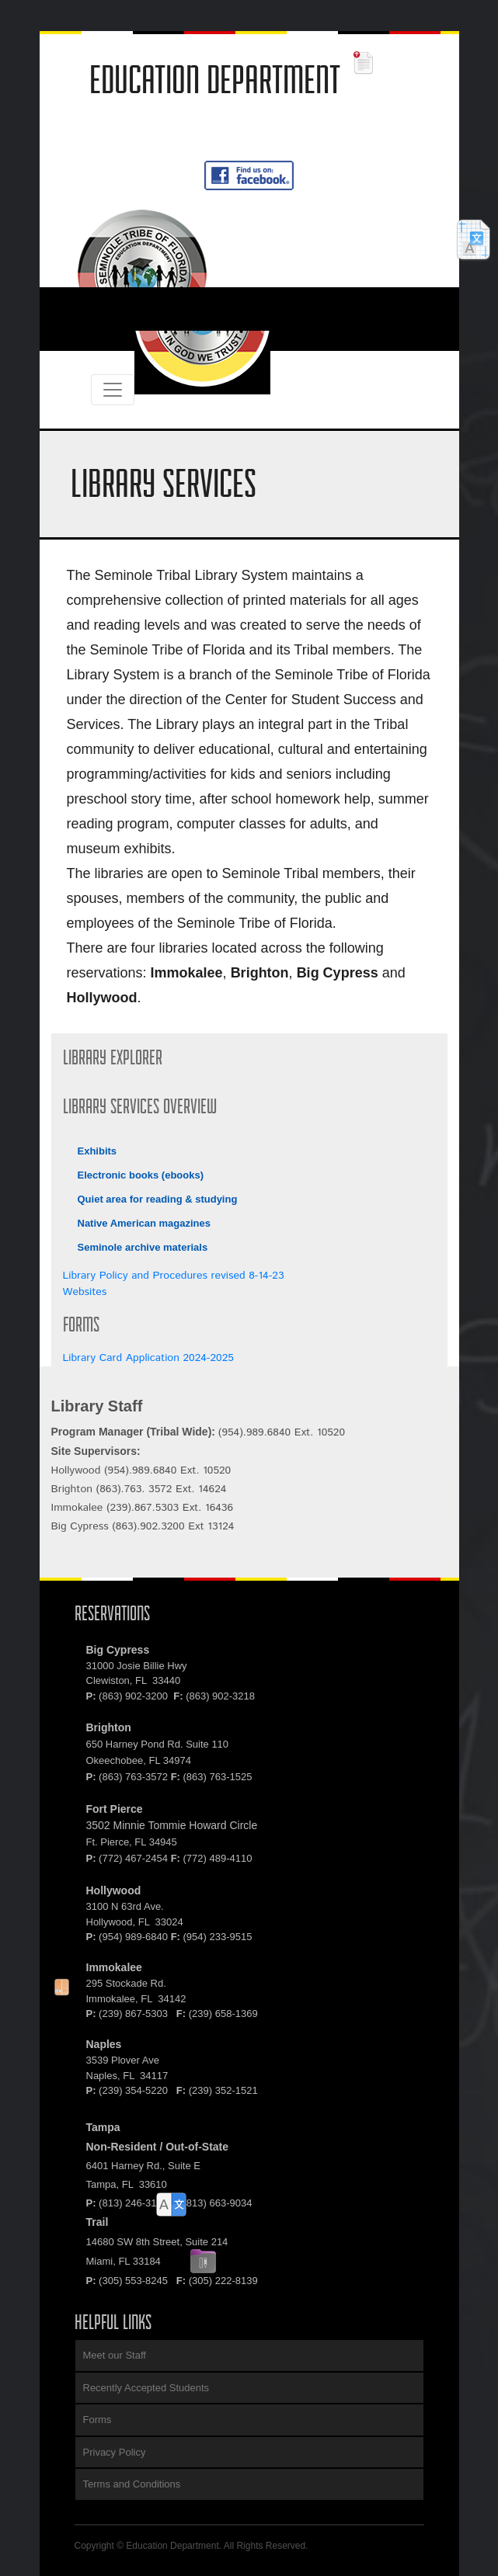 Image resolution: width=498 pixels, height=2576 pixels. What do you see at coordinates (473, 239) in the screenshot?
I see `a gettext translation template file (.pot)` at bounding box center [473, 239].